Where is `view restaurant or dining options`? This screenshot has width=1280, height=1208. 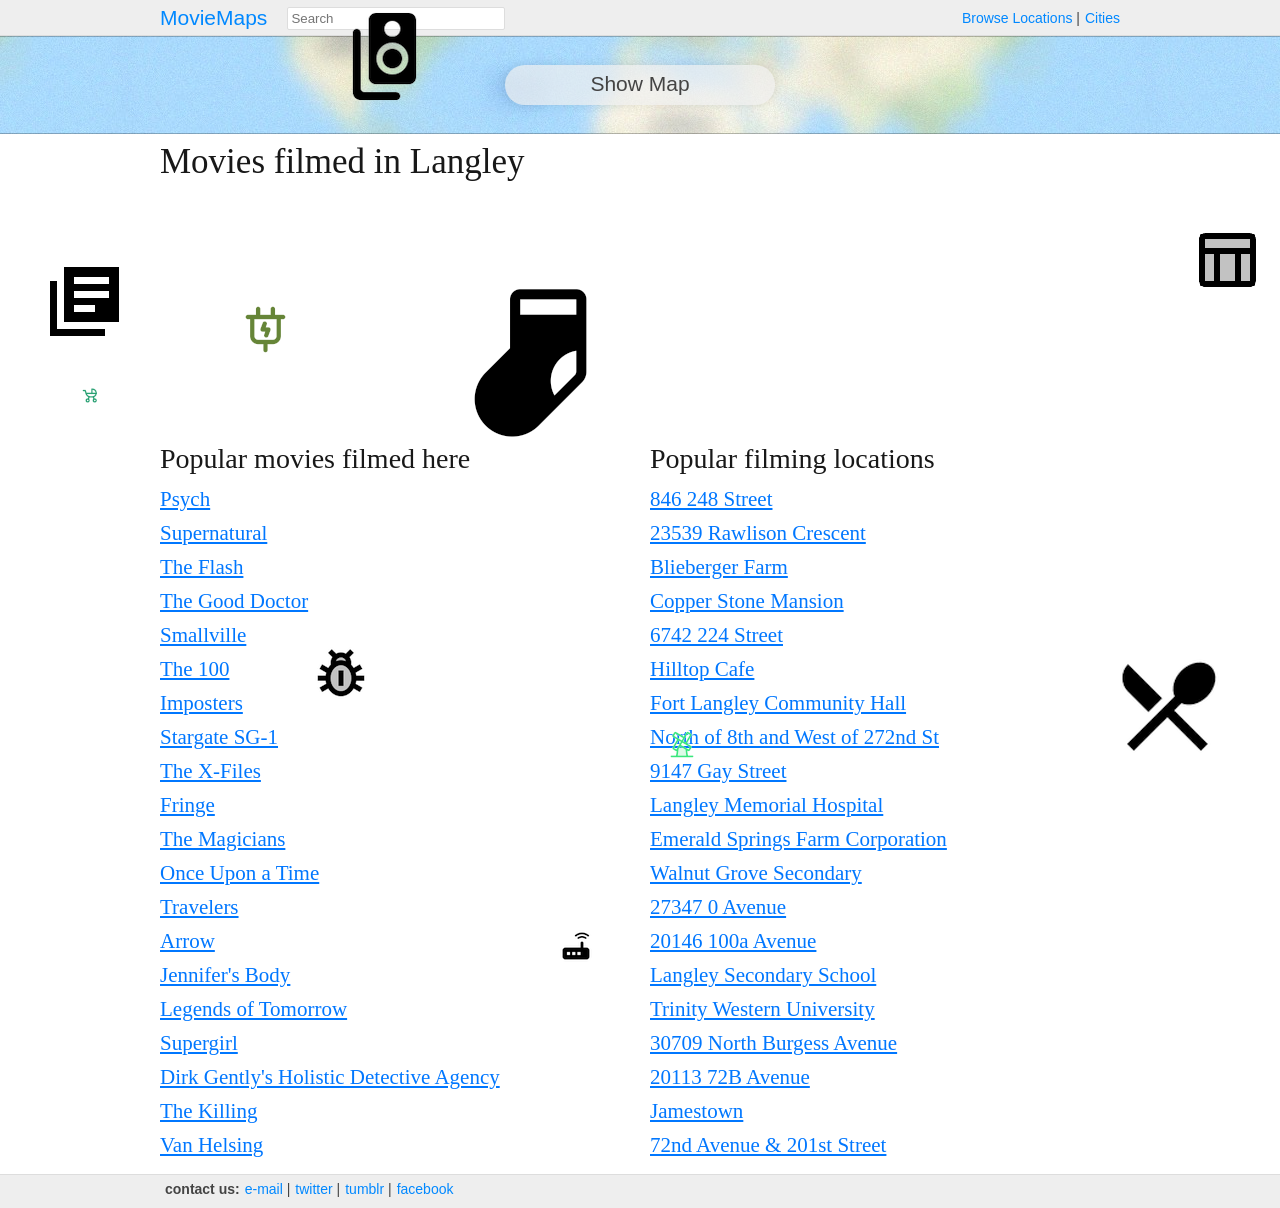 view restaurant or dining options is located at coordinates (1167, 705).